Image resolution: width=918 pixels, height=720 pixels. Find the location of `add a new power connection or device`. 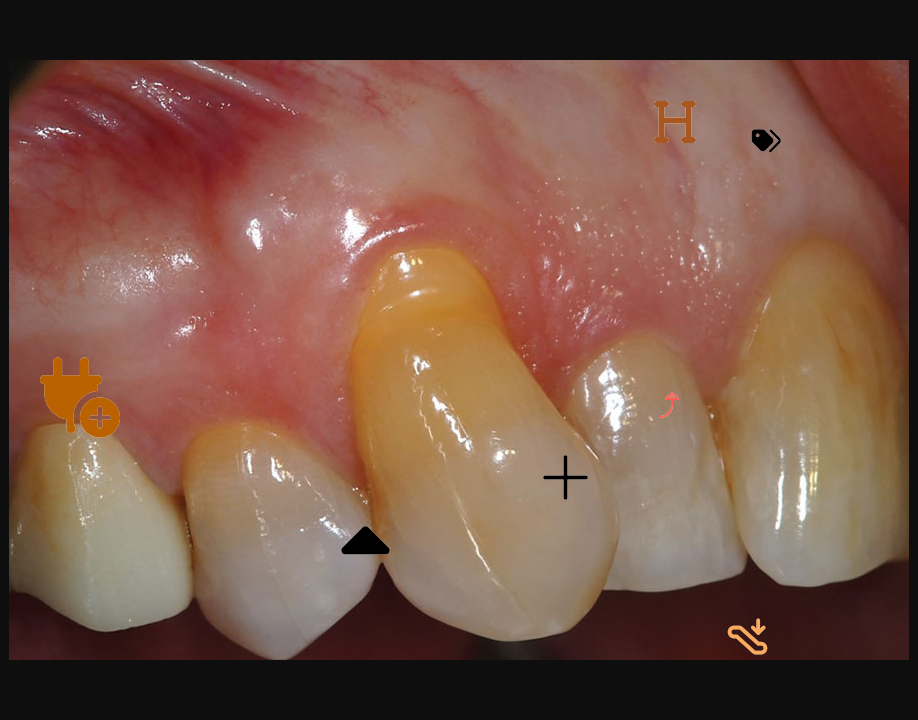

add a new power connection or device is located at coordinates (75, 397).